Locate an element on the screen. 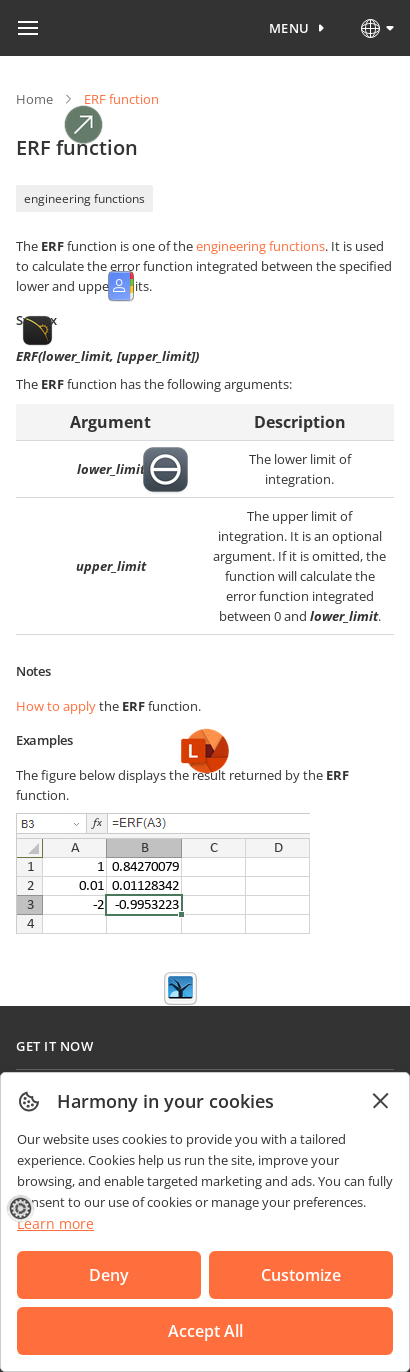 The image size is (410, 1372). open microsoft lens app is located at coordinates (205, 751).